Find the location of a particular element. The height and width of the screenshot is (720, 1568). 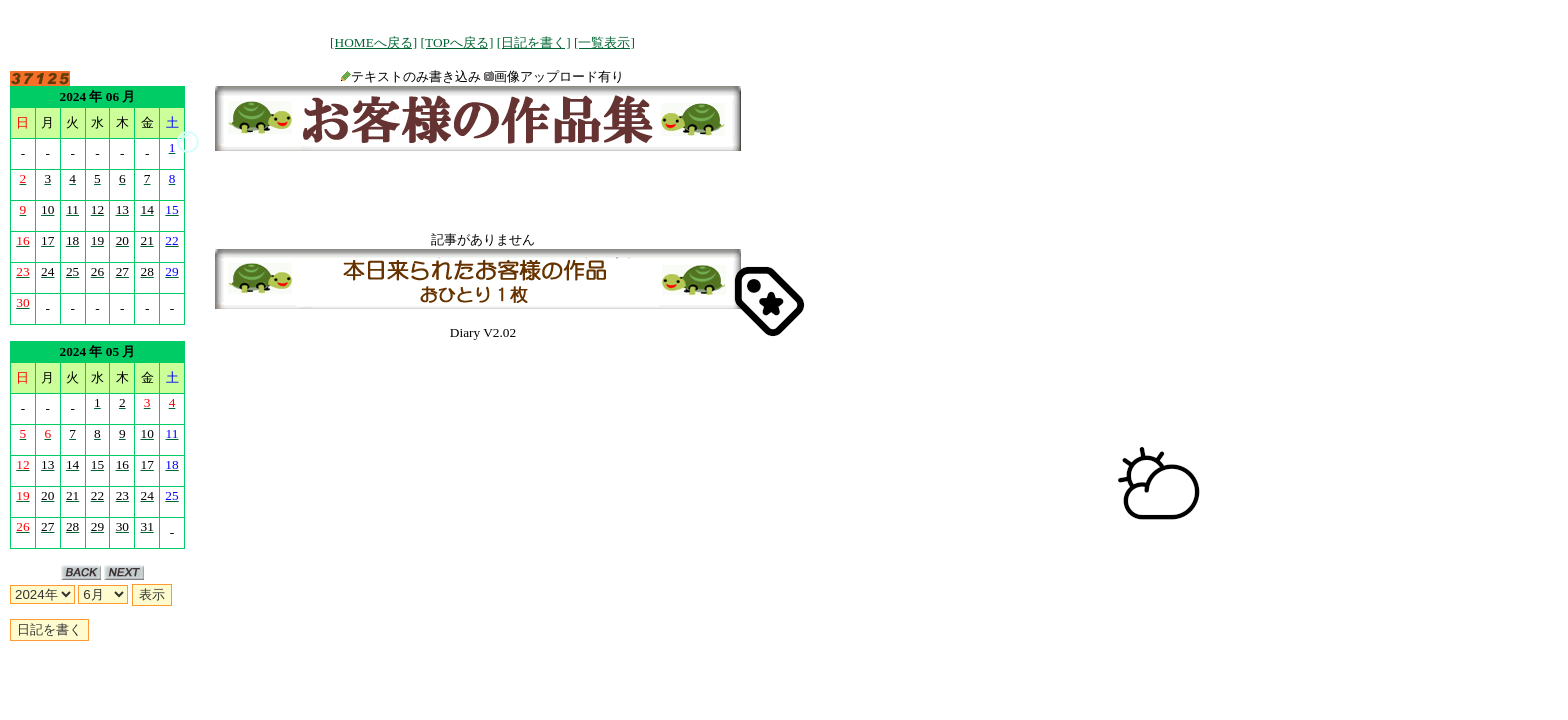

mark item as favorite is located at coordinates (769, 301).